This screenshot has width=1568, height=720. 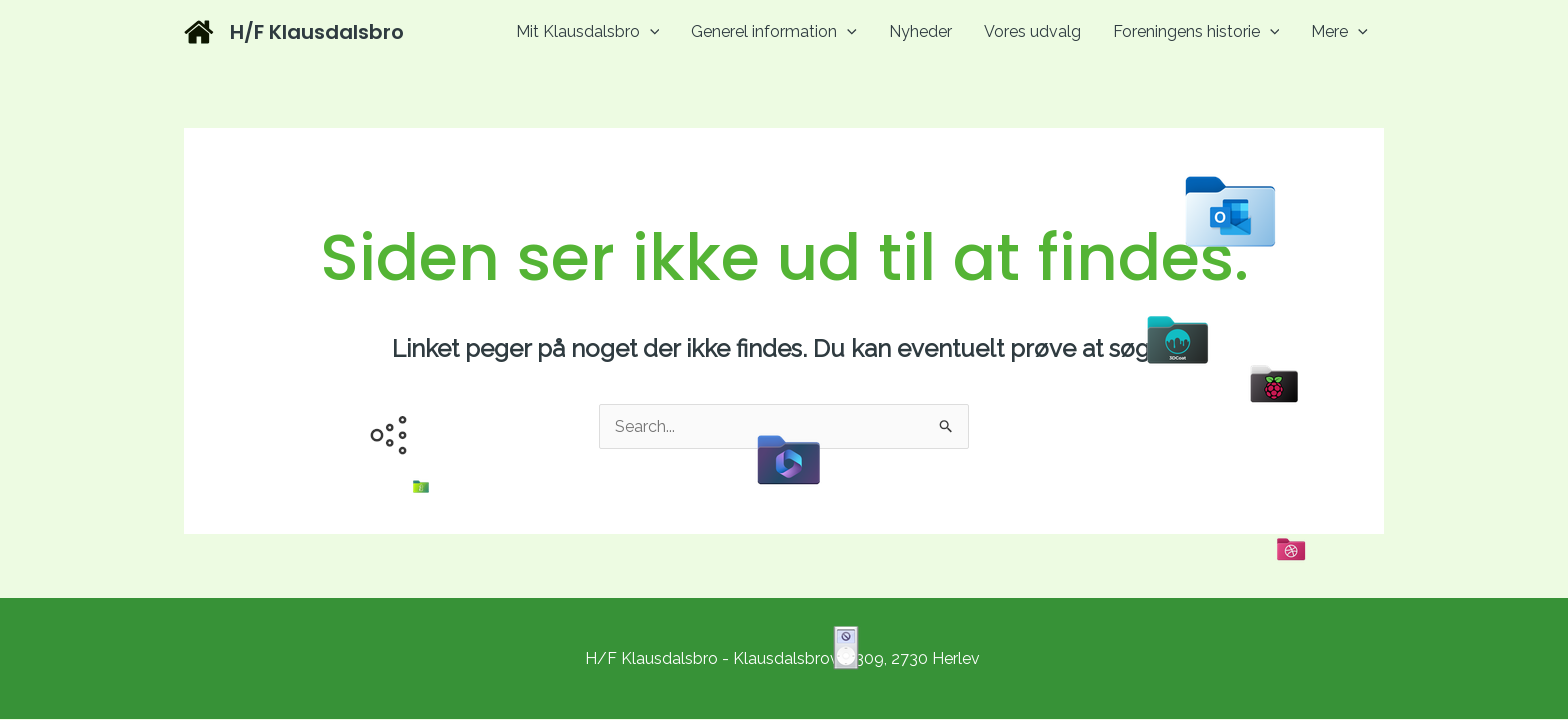 What do you see at coordinates (846, 648) in the screenshot?
I see `iPod mini device icon` at bounding box center [846, 648].